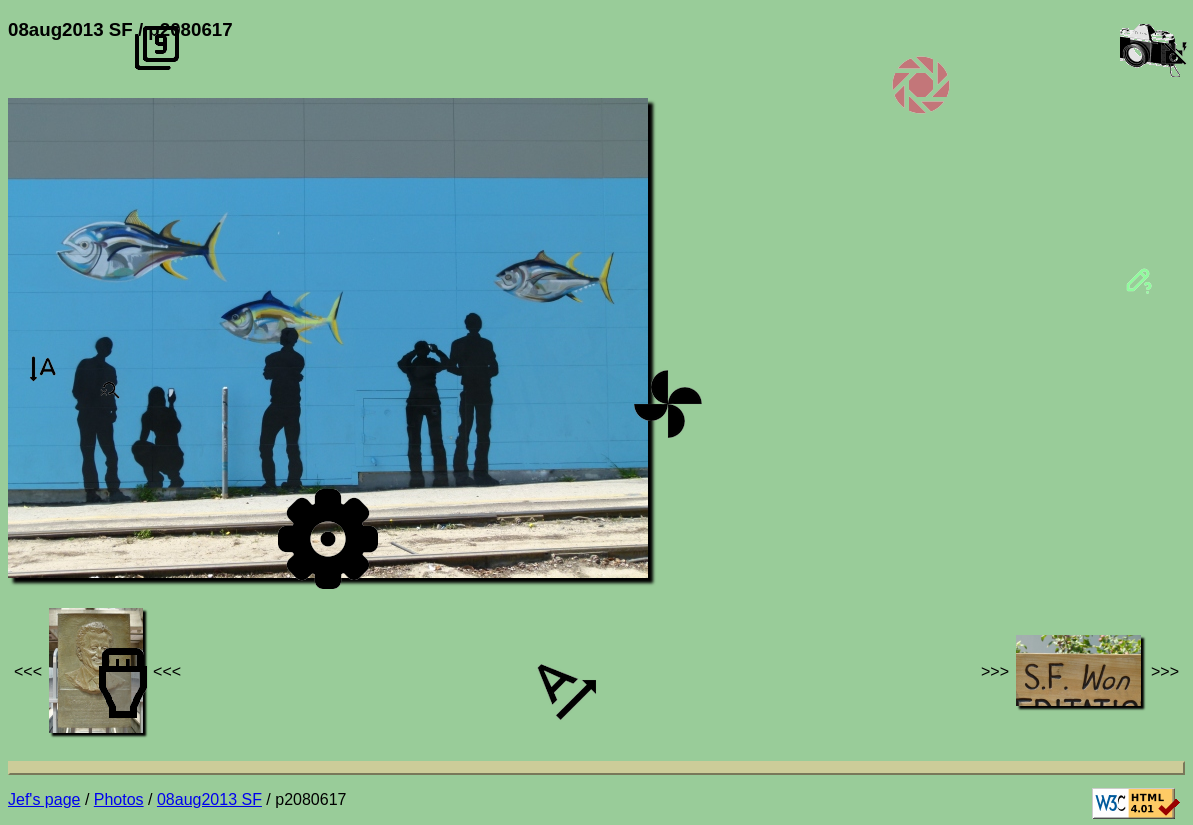  What do you see at coordinates (921, 85) in the screenshot?
I see `adjust camera aperture settings` at bounding box center [921, 85].